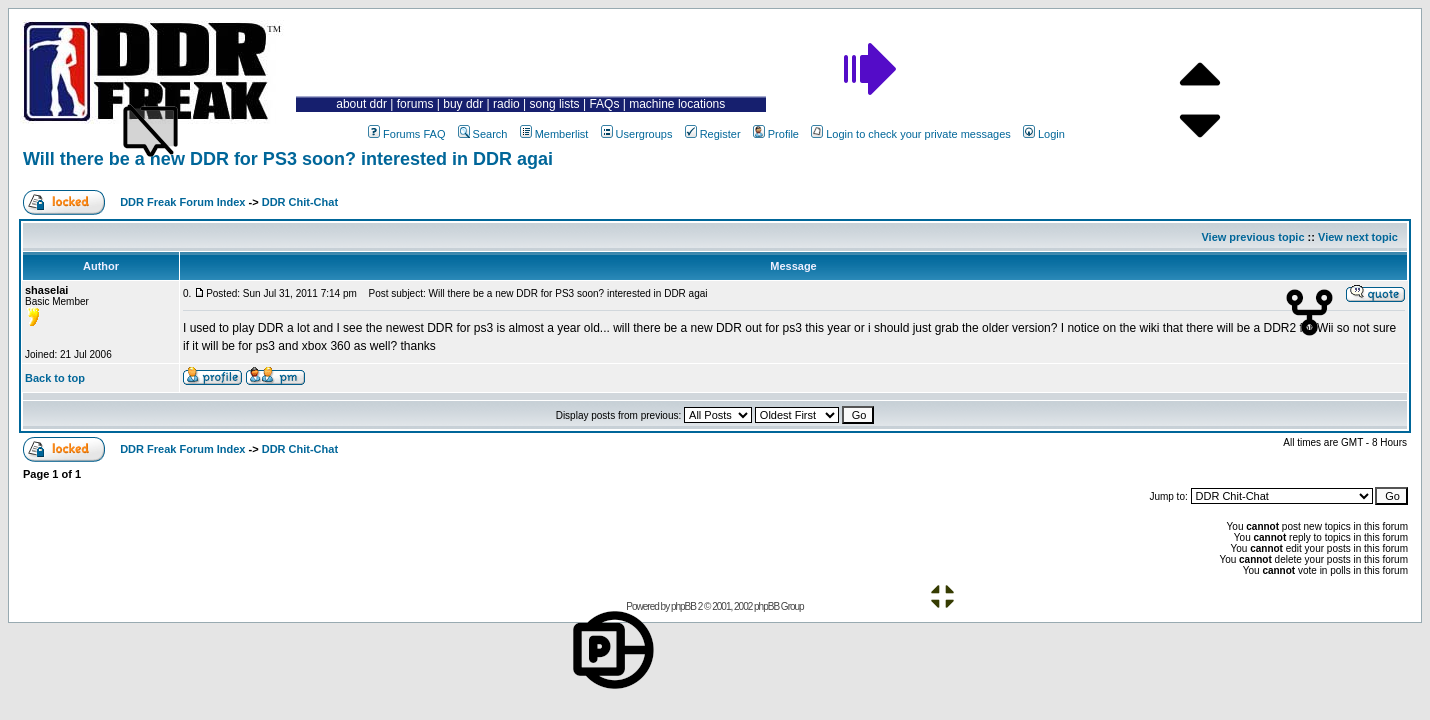 The height and width of the screenshot is (720, 1430). Describe the element at coordinates (150, 129) in the screenshot. I see `mute or disable chat notifications` at that location.